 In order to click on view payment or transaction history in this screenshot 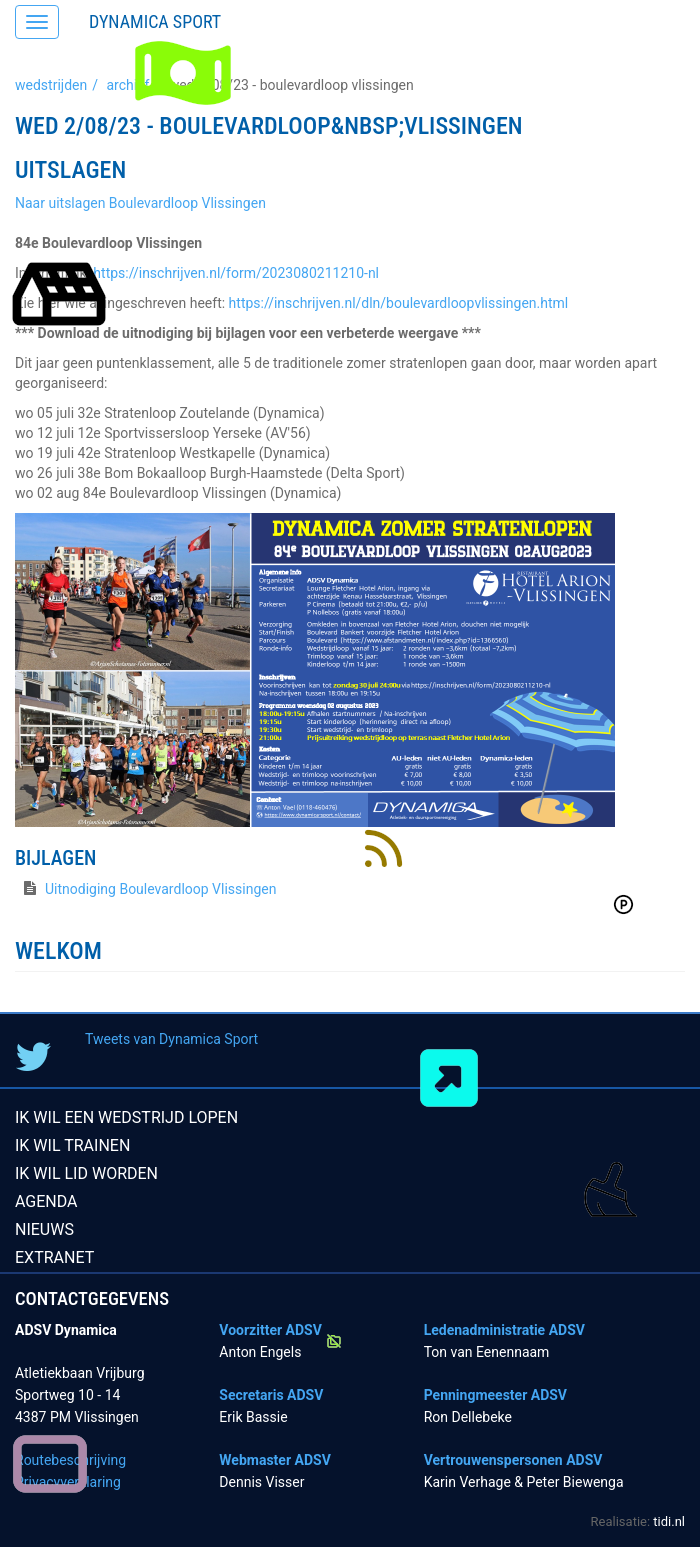, I will do `click(183, 73)`.